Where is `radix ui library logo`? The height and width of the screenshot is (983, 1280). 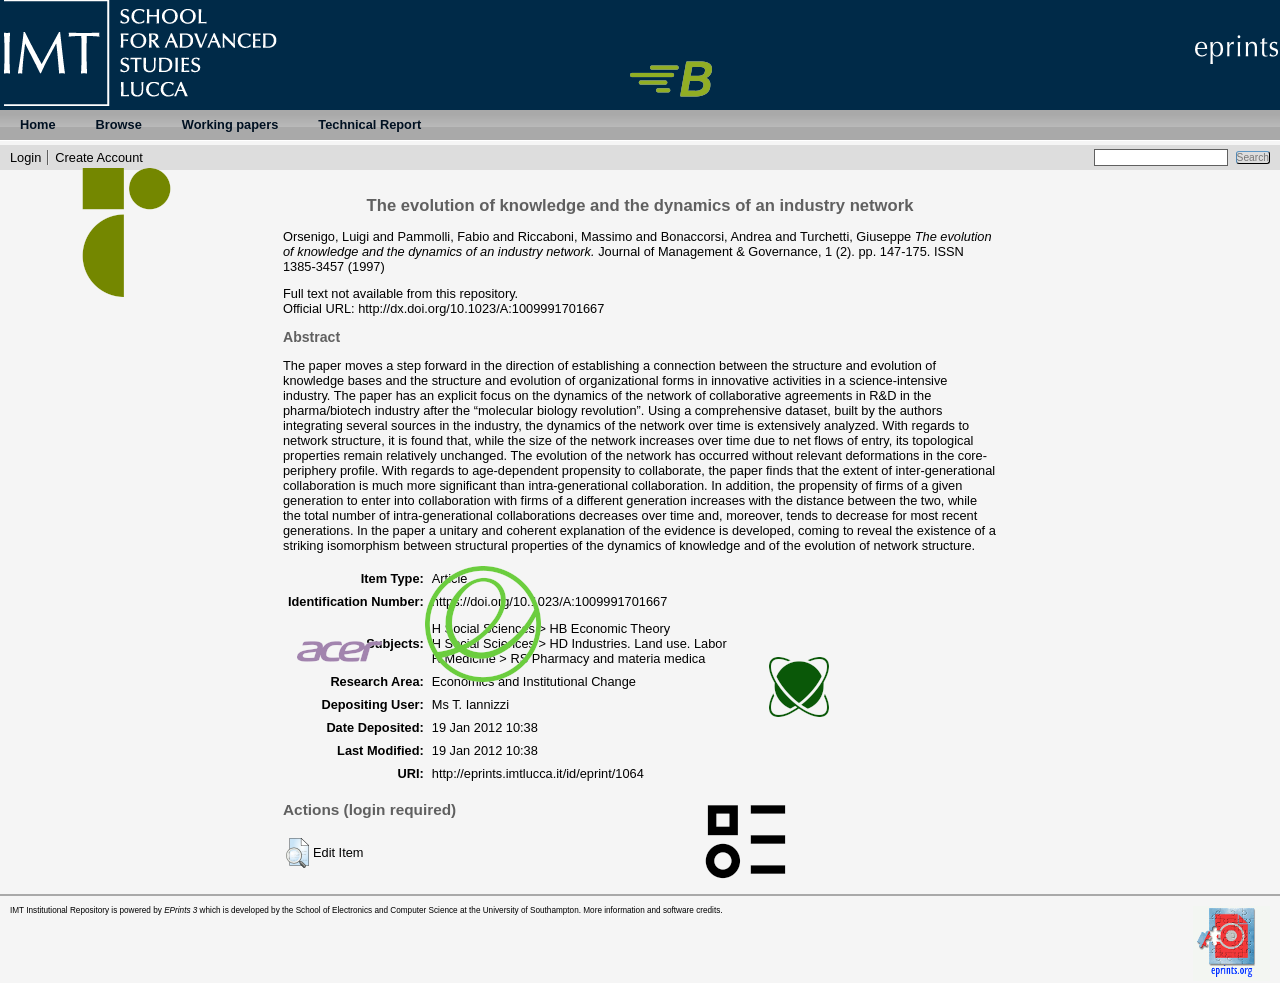
radix ui library logo is located at coordinates (126, 232).